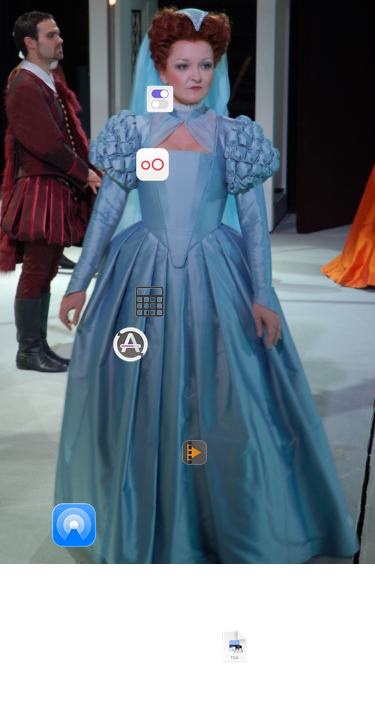  What do you see at coordinates (152, 164) in the screenshot?
I see `launch genymotion android emulator` at bounding box center [152, 164].